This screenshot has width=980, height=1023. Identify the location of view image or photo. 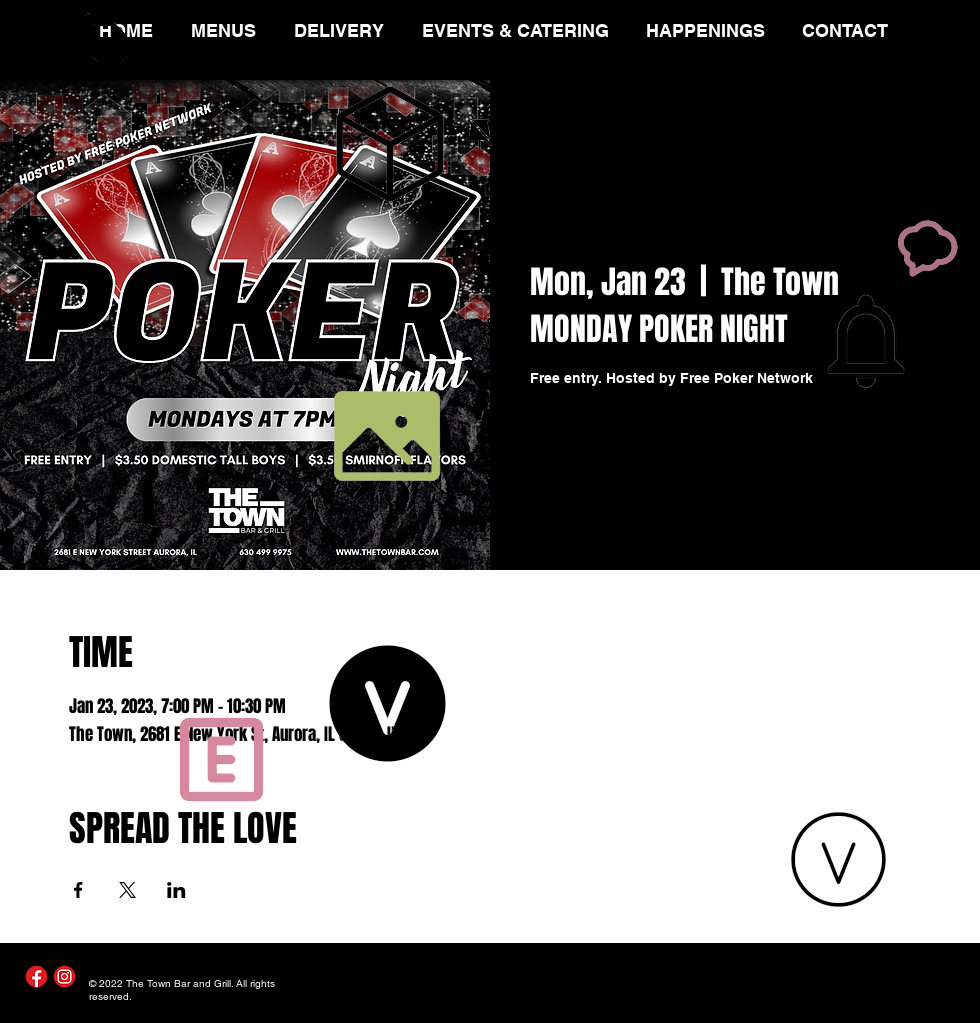
(387, 436).